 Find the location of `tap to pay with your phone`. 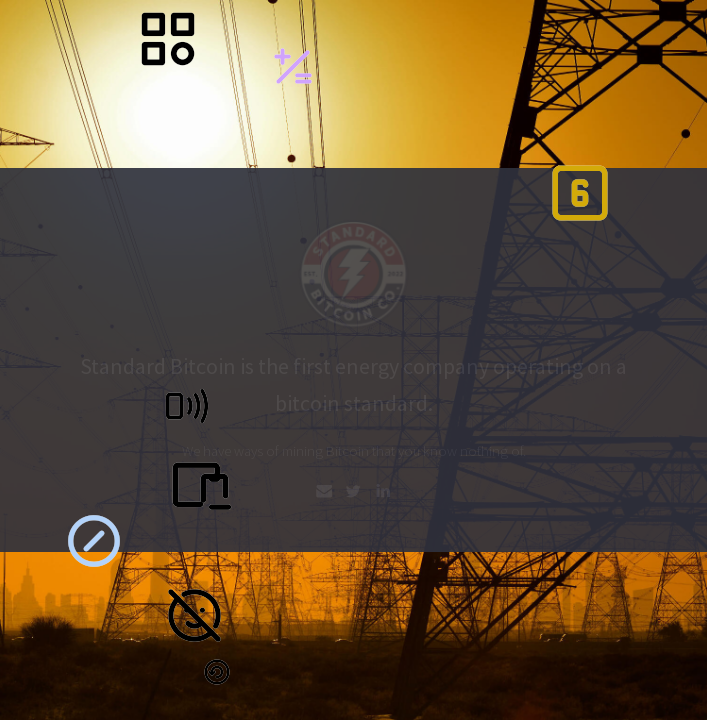

tap to pay with your phone is located at coordinates (187, 406).